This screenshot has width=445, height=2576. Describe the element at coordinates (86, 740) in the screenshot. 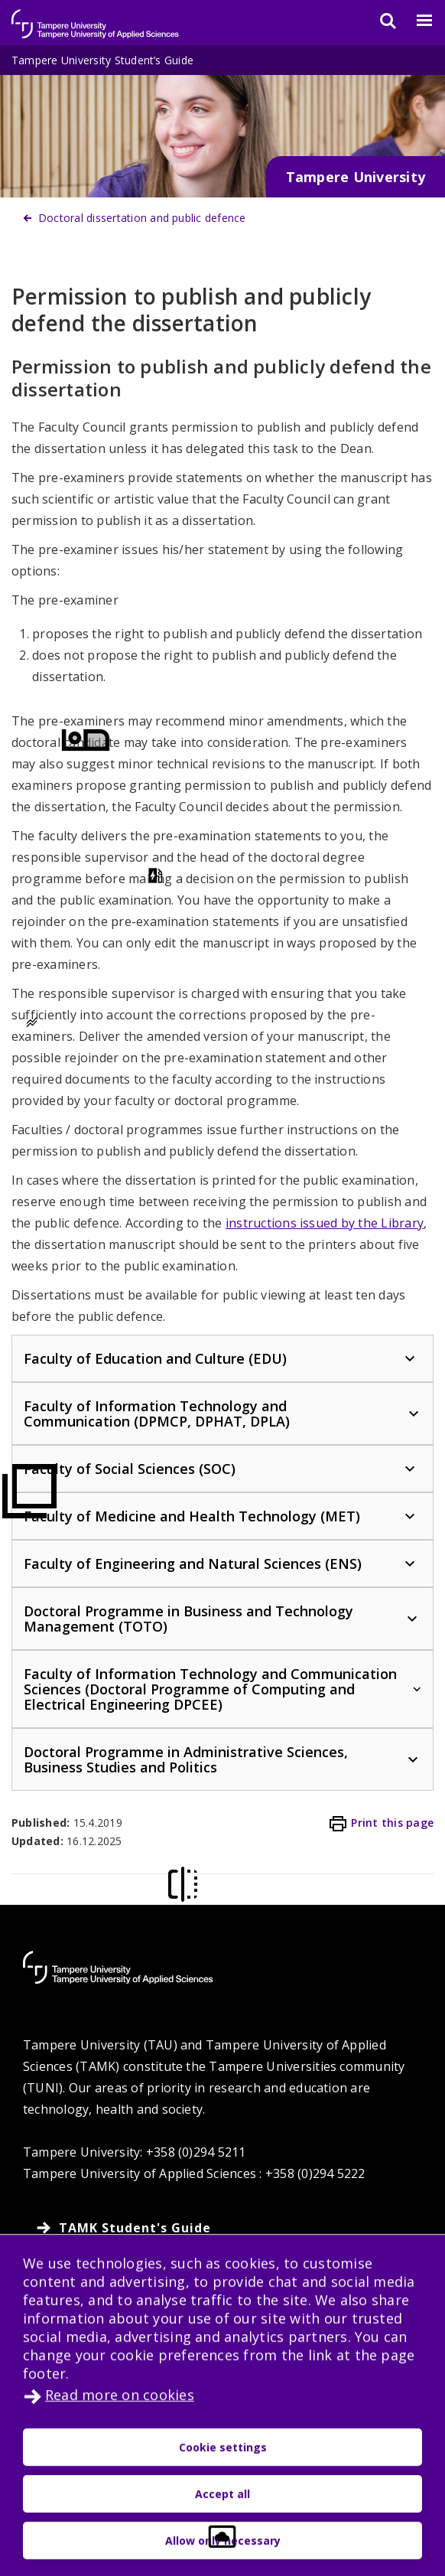

I see `select a first-class or business suite seat` at that location.